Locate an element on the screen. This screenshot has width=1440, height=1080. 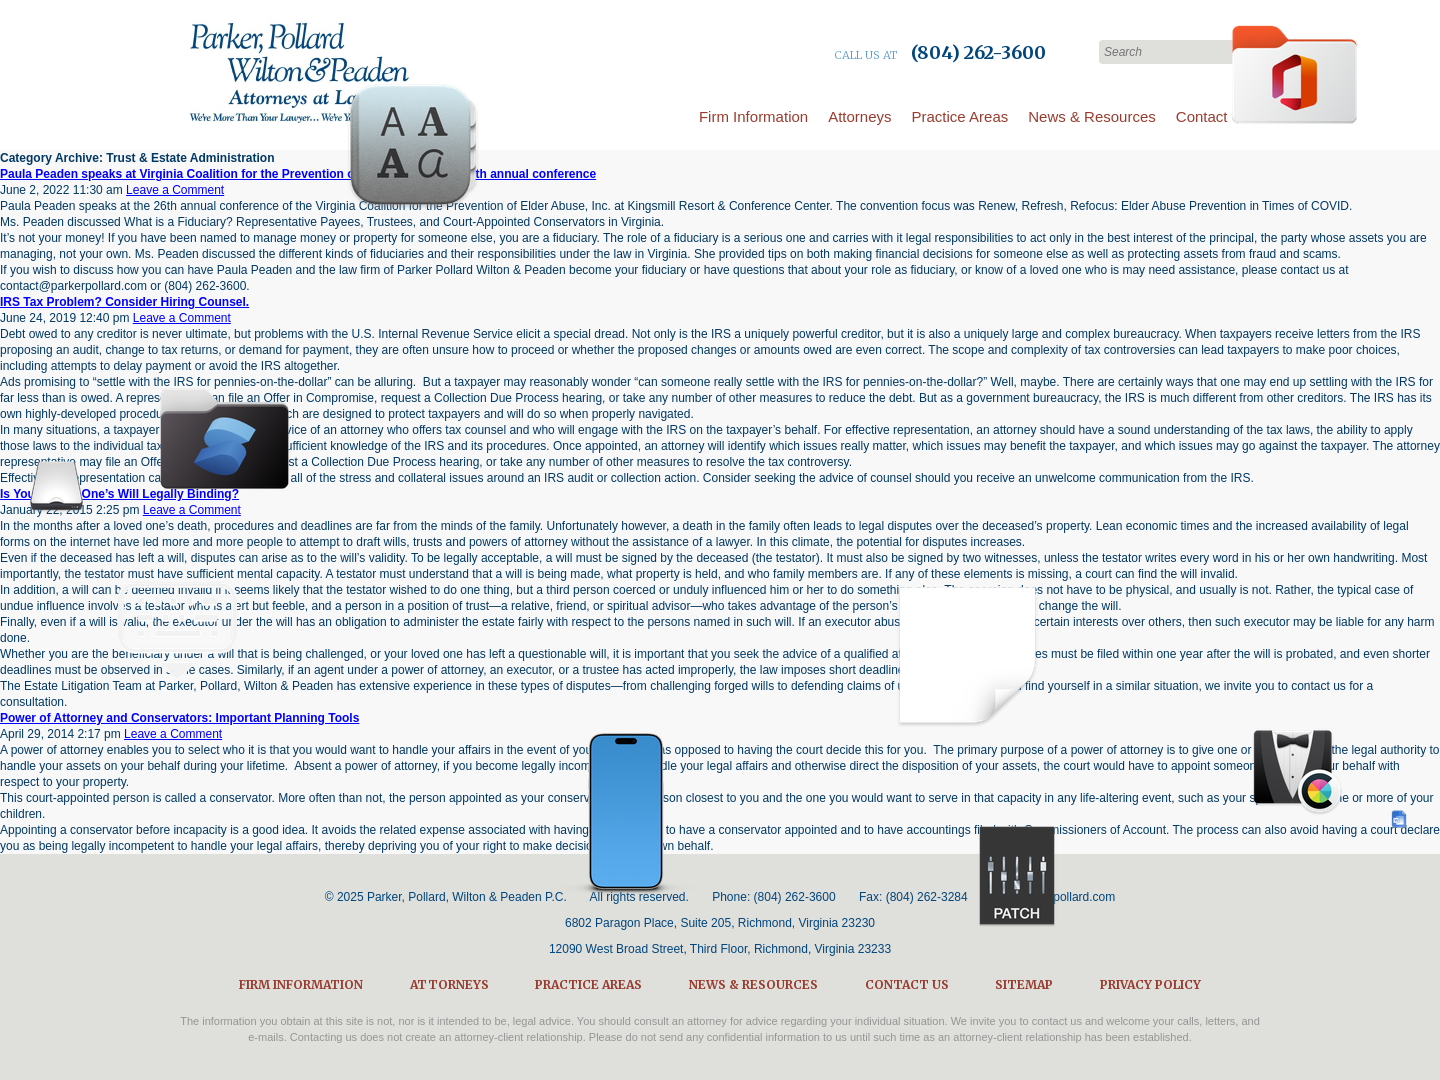
open a Microsoft Word document is located at coordinates (1399, 819).